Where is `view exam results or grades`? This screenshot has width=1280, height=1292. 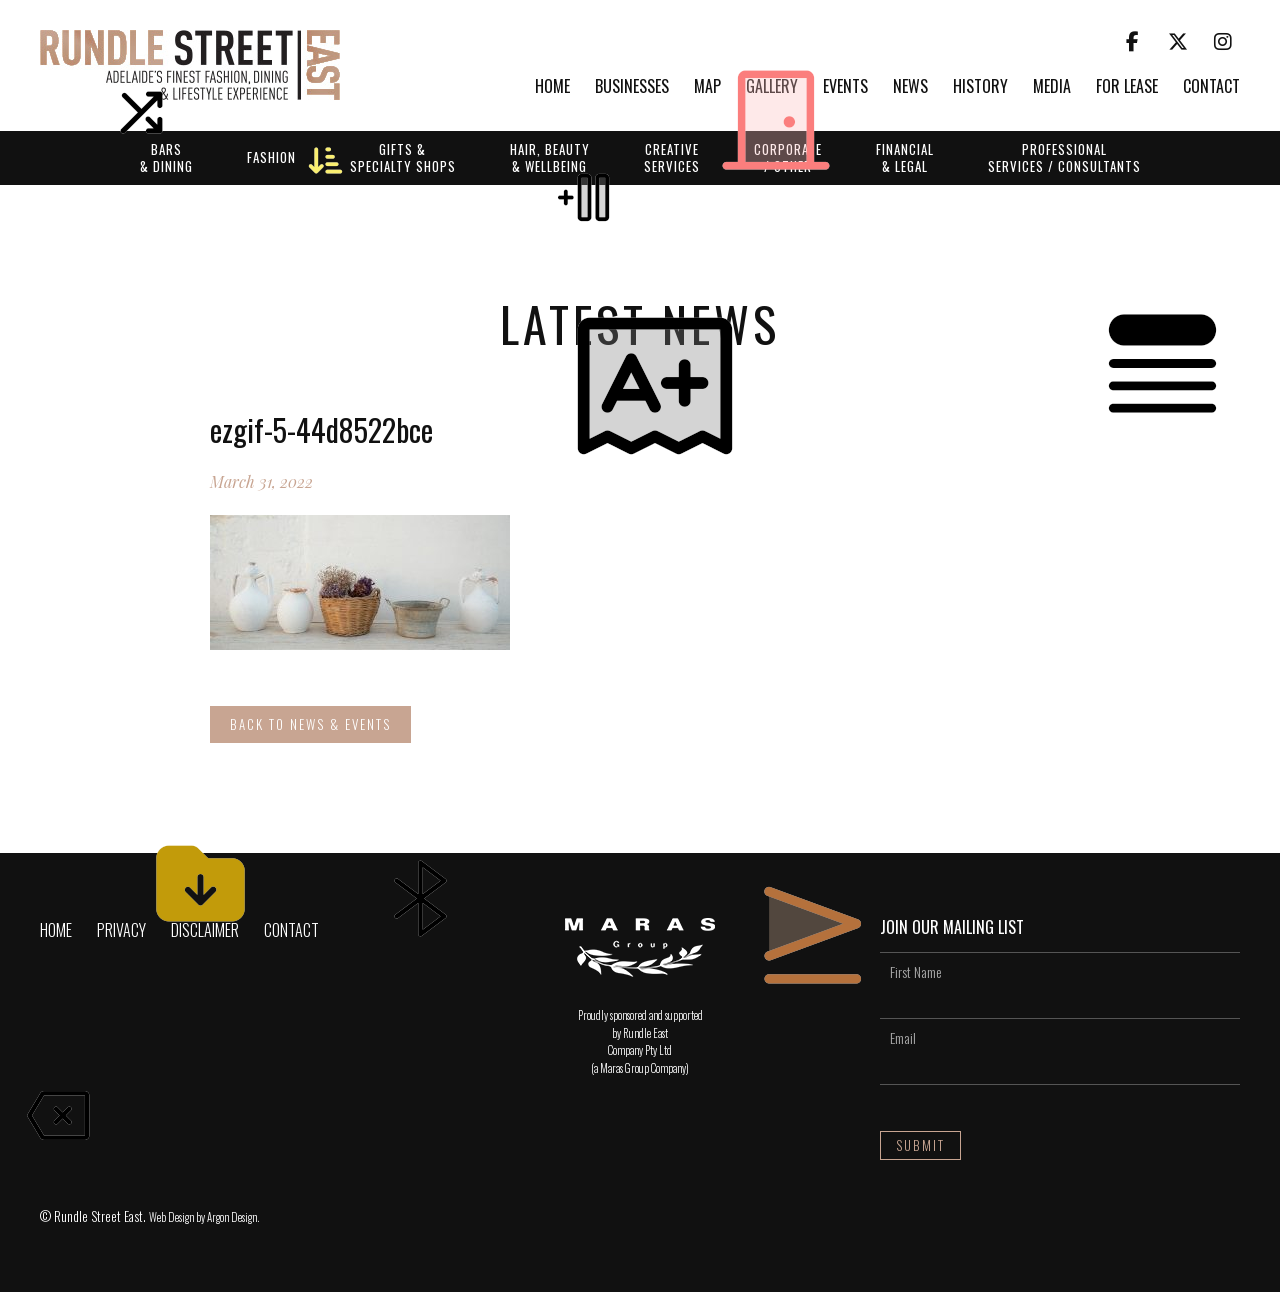
view exam results or grades is located at coordinates (655, 383).